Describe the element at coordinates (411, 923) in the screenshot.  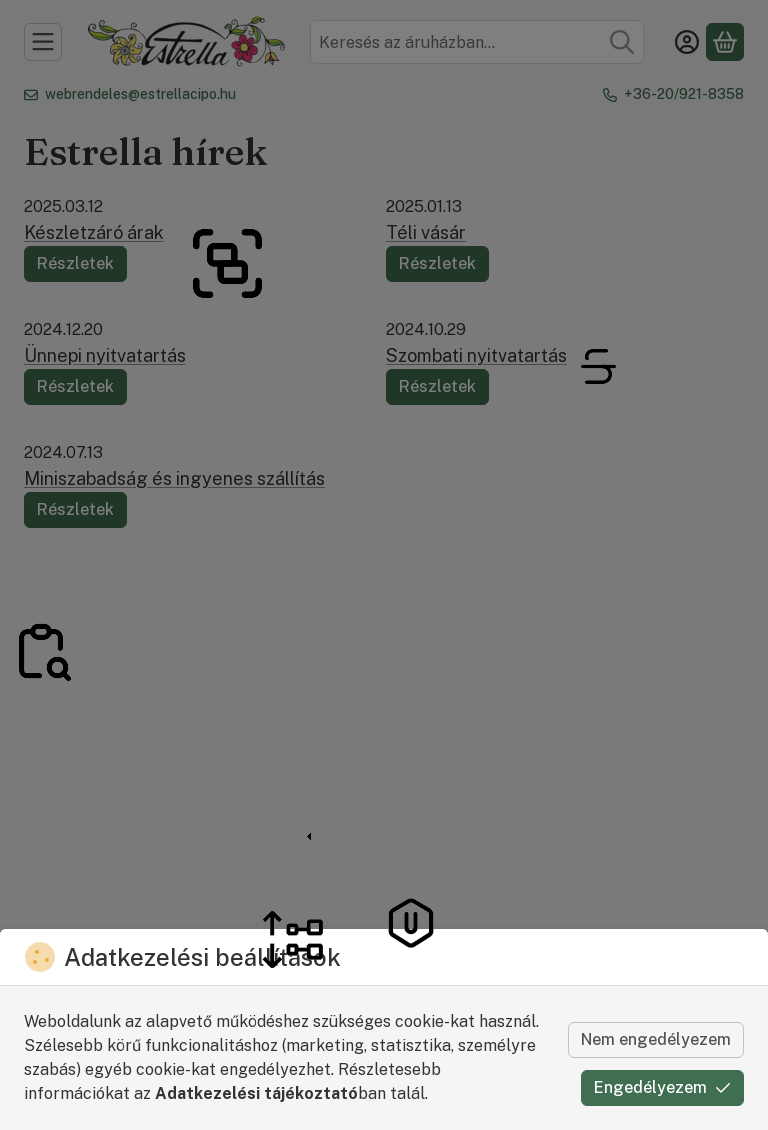
I see `indicates a user or account badge` at that location.